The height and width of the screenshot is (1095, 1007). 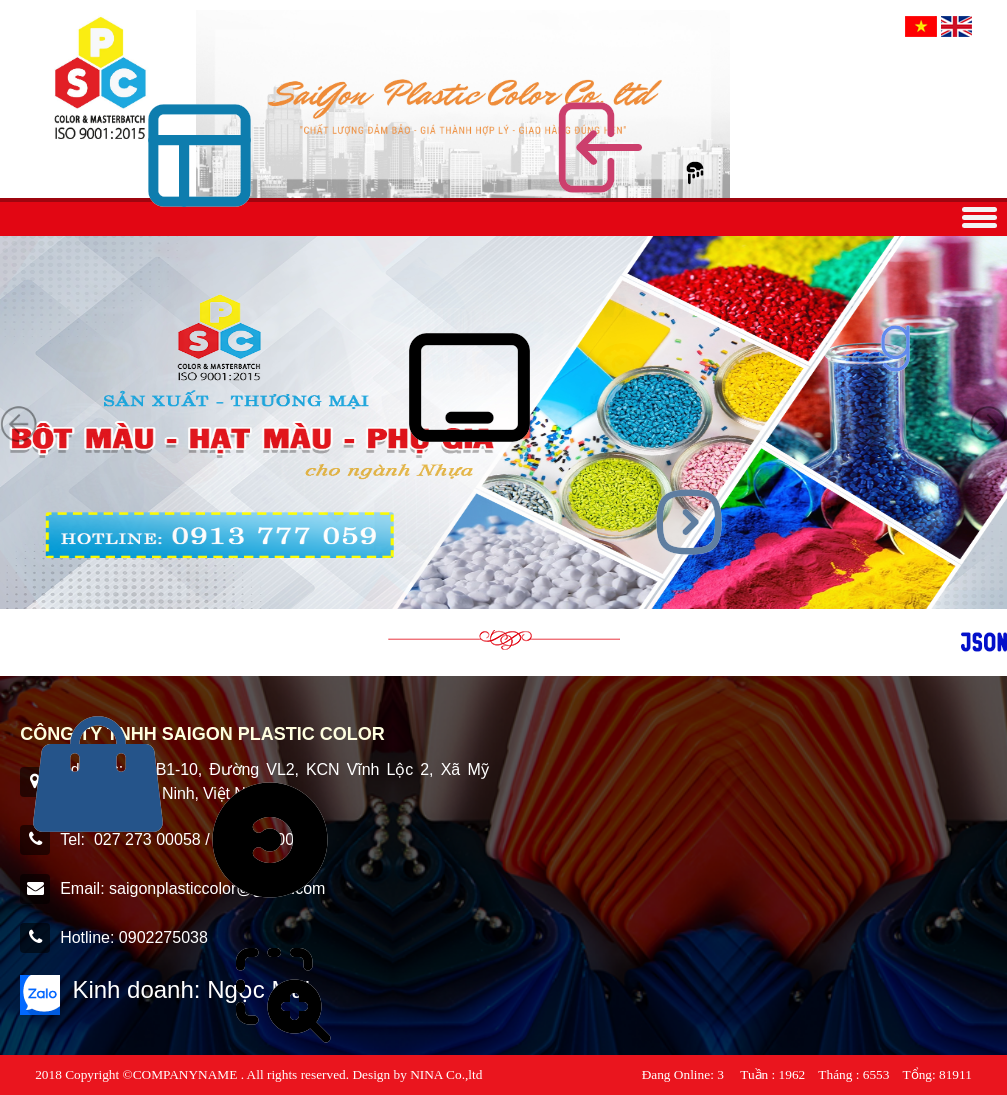 I want to click on view or edit JSON data, so click(x=984, y=642).